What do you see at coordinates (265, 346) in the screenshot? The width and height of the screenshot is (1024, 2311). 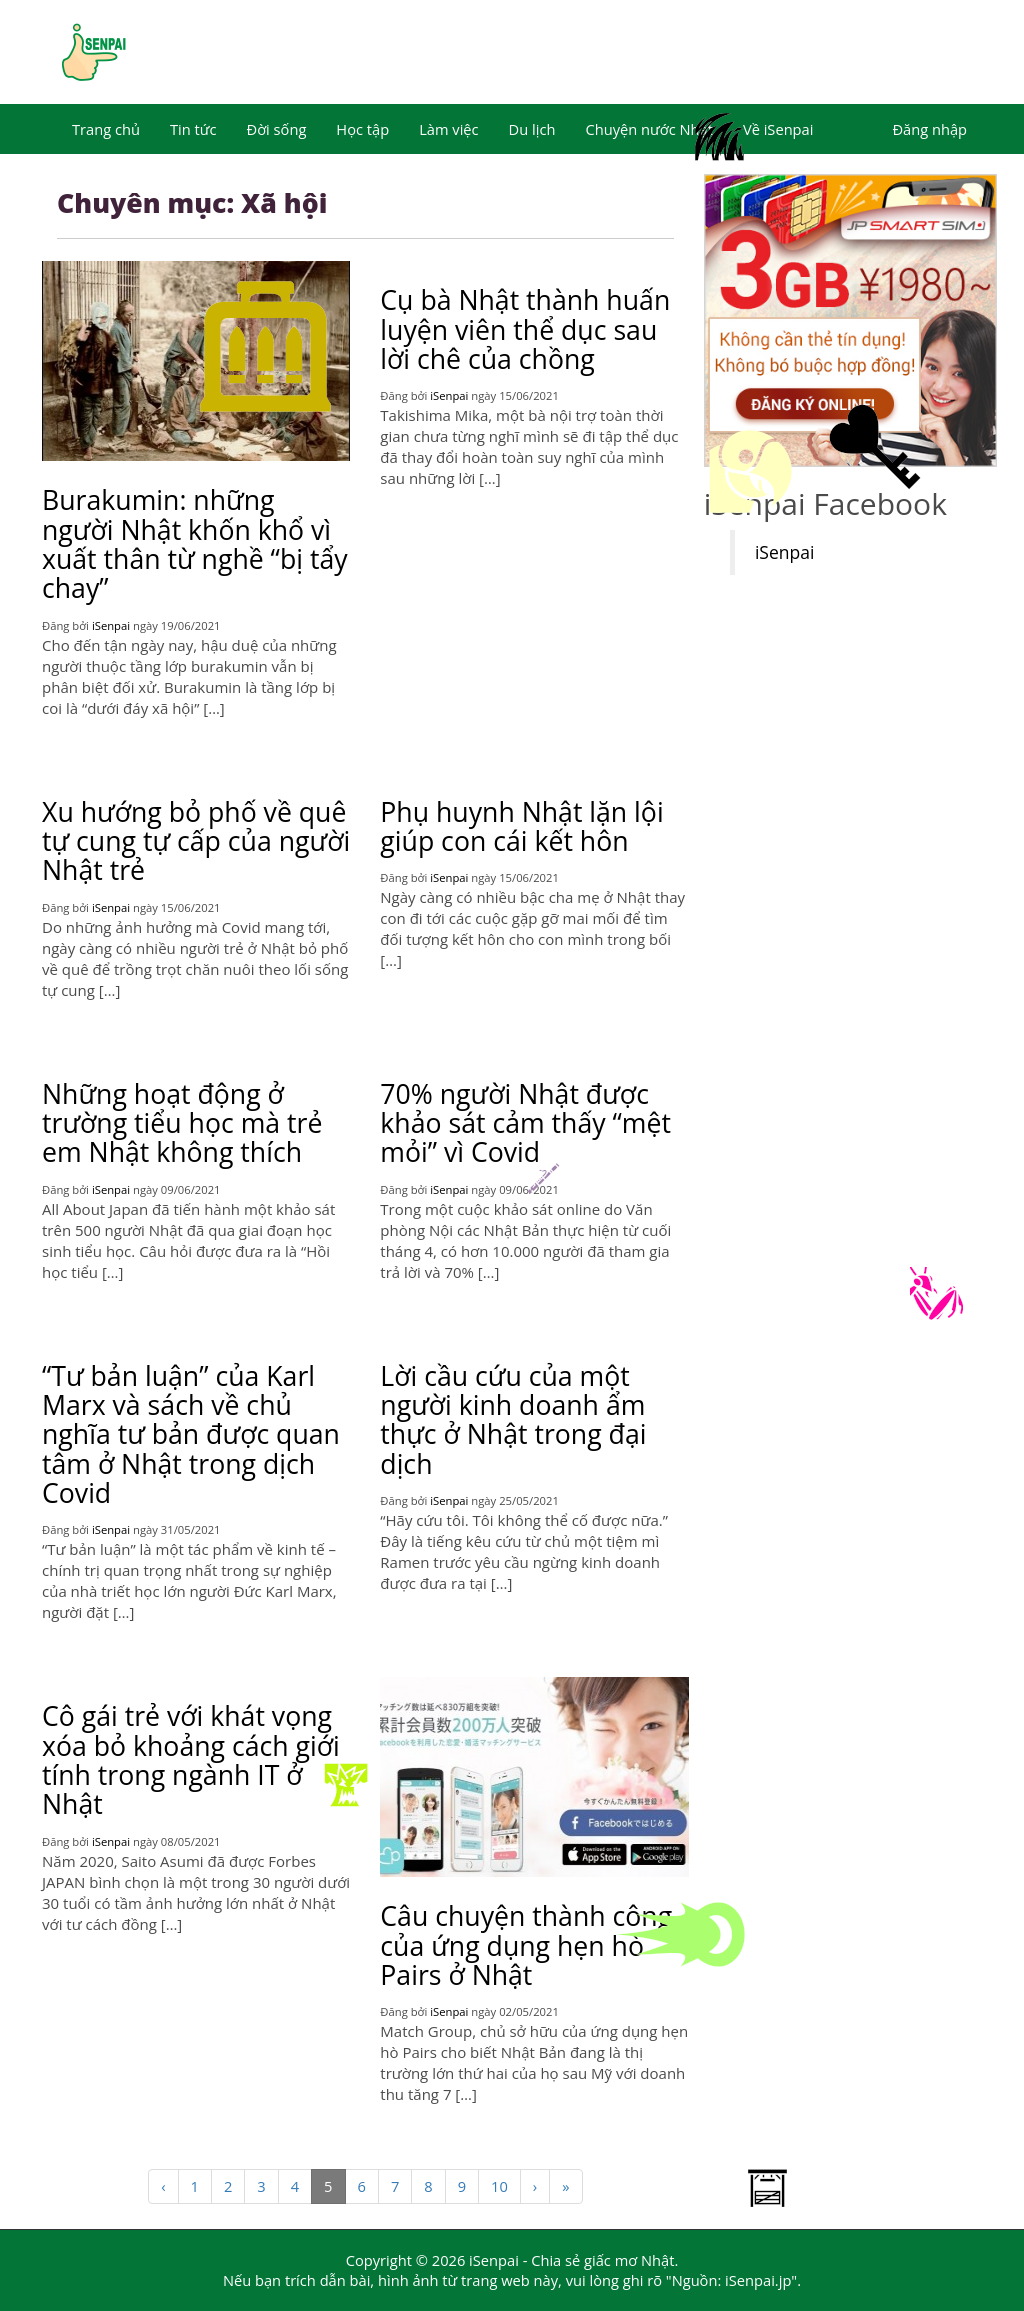 I see `ammunition inventory or storage in a game` at bounding box center [265, 346].